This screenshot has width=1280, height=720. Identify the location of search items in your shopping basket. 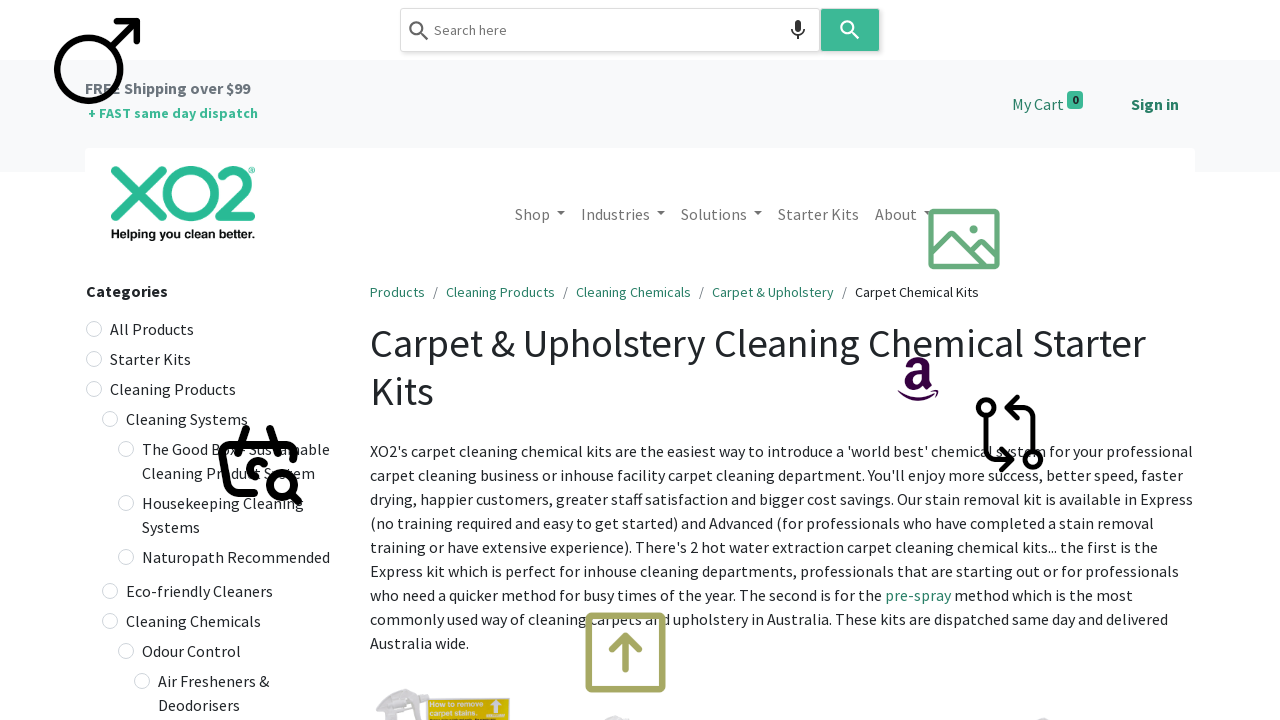
(258, 461).